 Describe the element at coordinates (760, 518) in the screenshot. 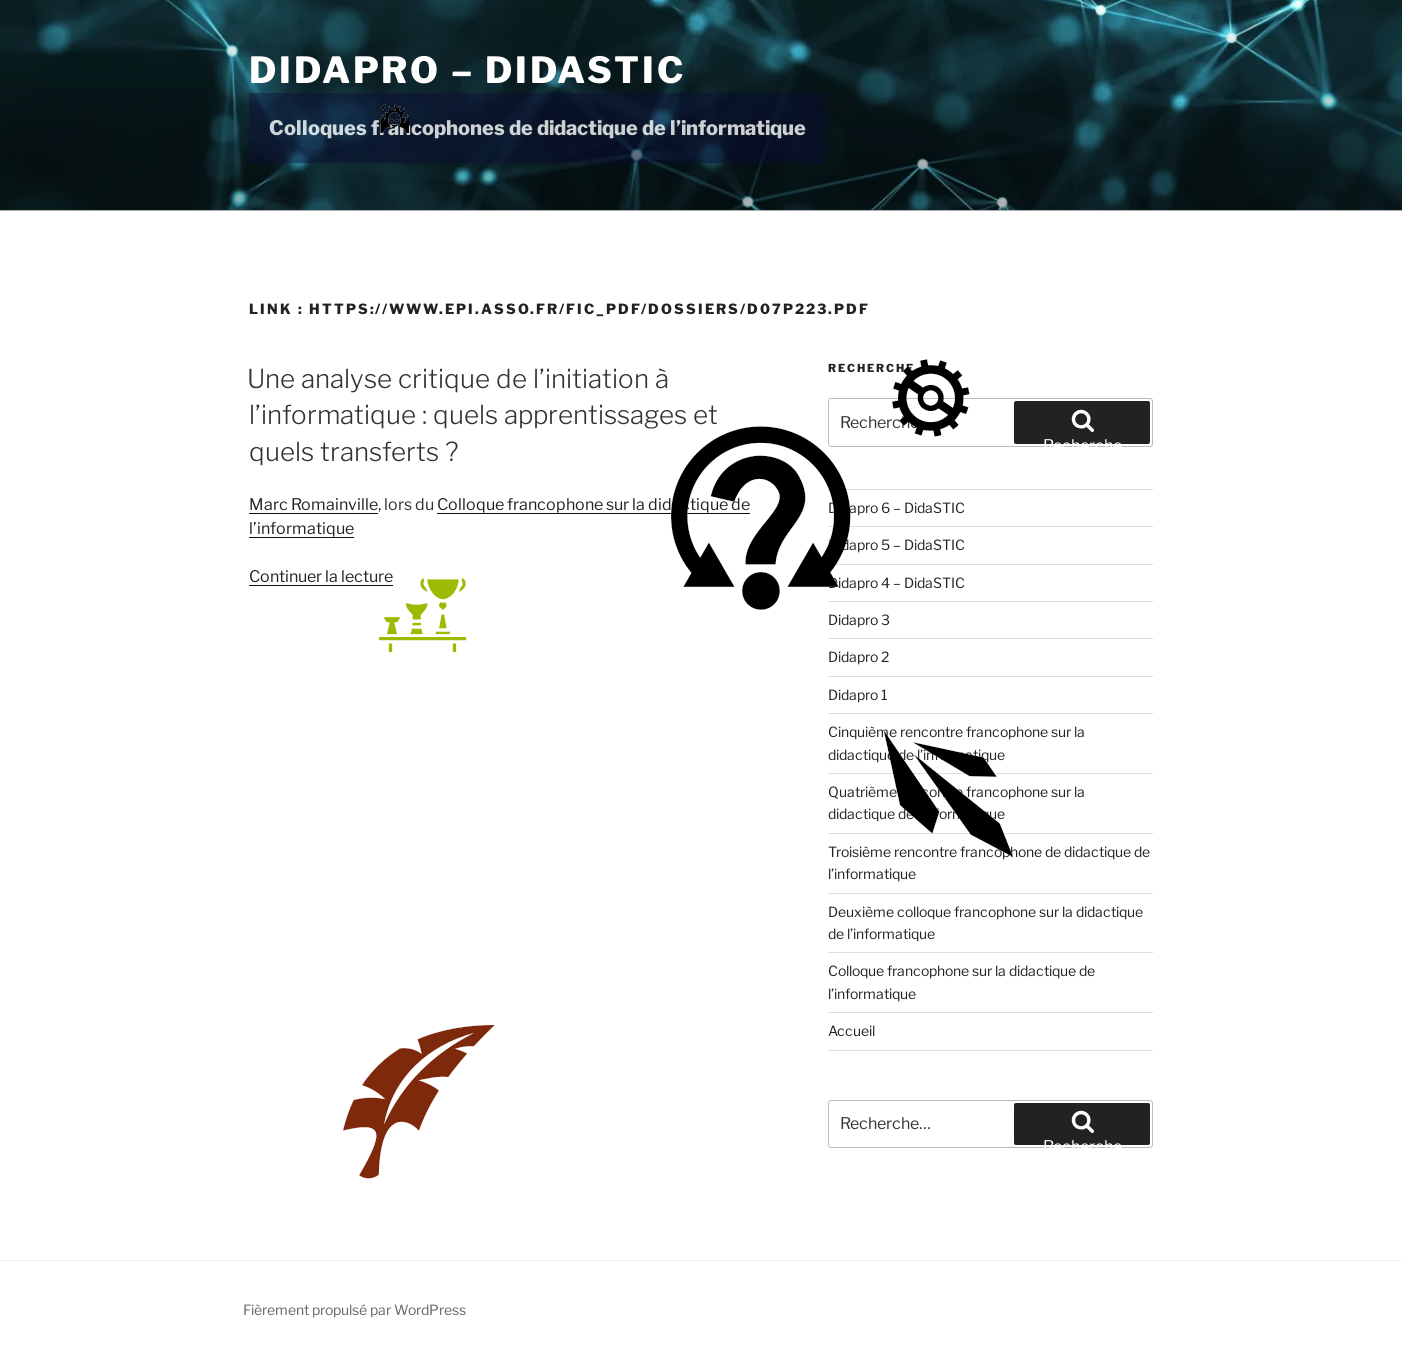

I see `indicates unknown or uncertain status` at that location.